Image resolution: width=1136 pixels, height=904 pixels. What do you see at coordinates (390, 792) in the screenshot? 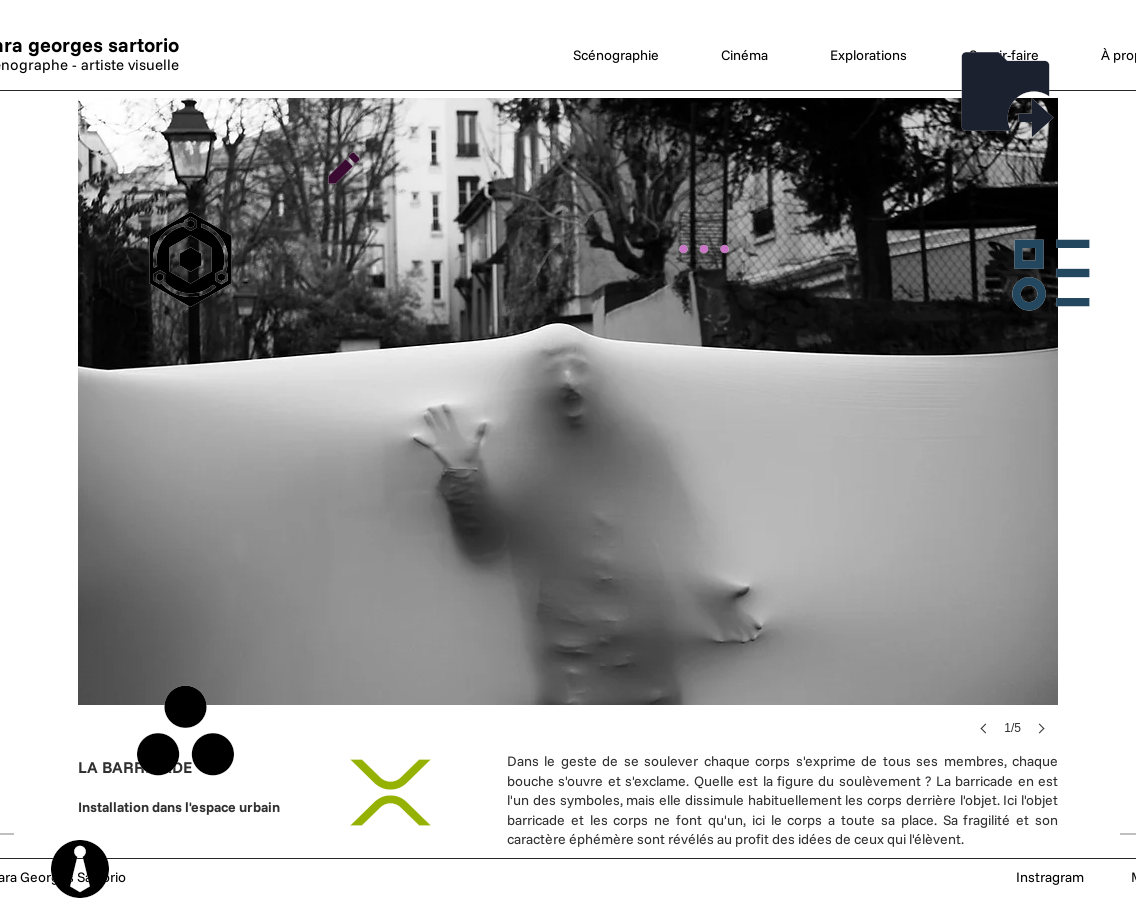
I see `xrp cryptocurrency logo` at bounding box center [390, 792].